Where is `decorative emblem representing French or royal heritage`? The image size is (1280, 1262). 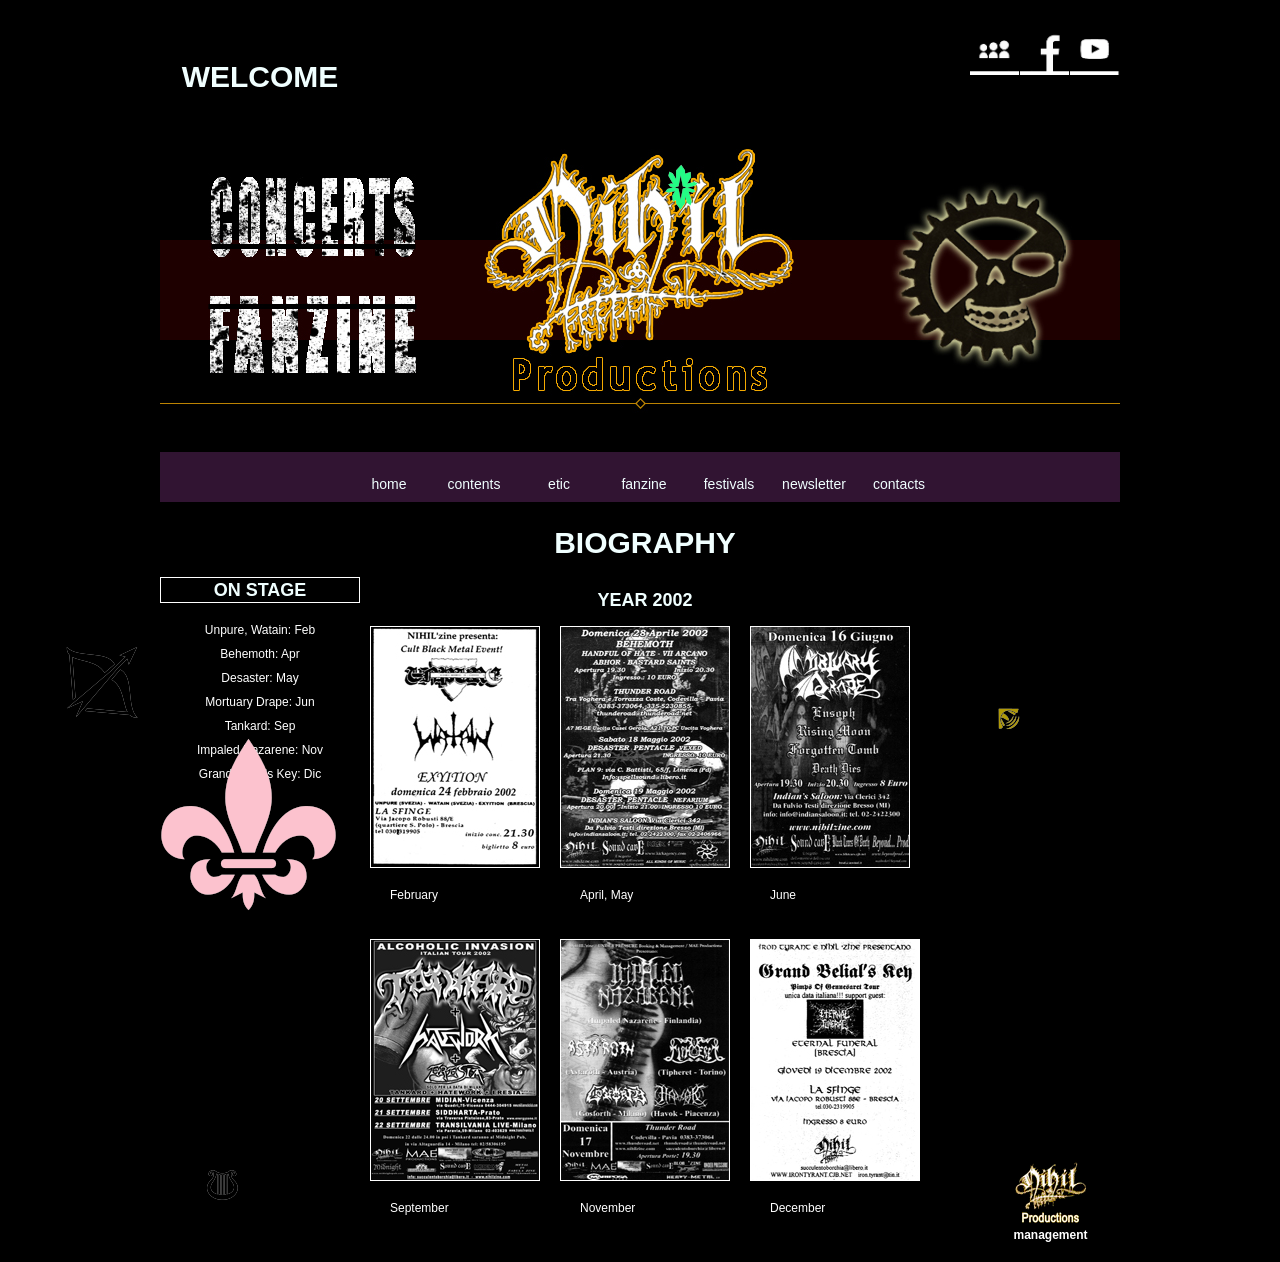
decorative emblem representing French or royal heritage is located at coordinates (248, 824).